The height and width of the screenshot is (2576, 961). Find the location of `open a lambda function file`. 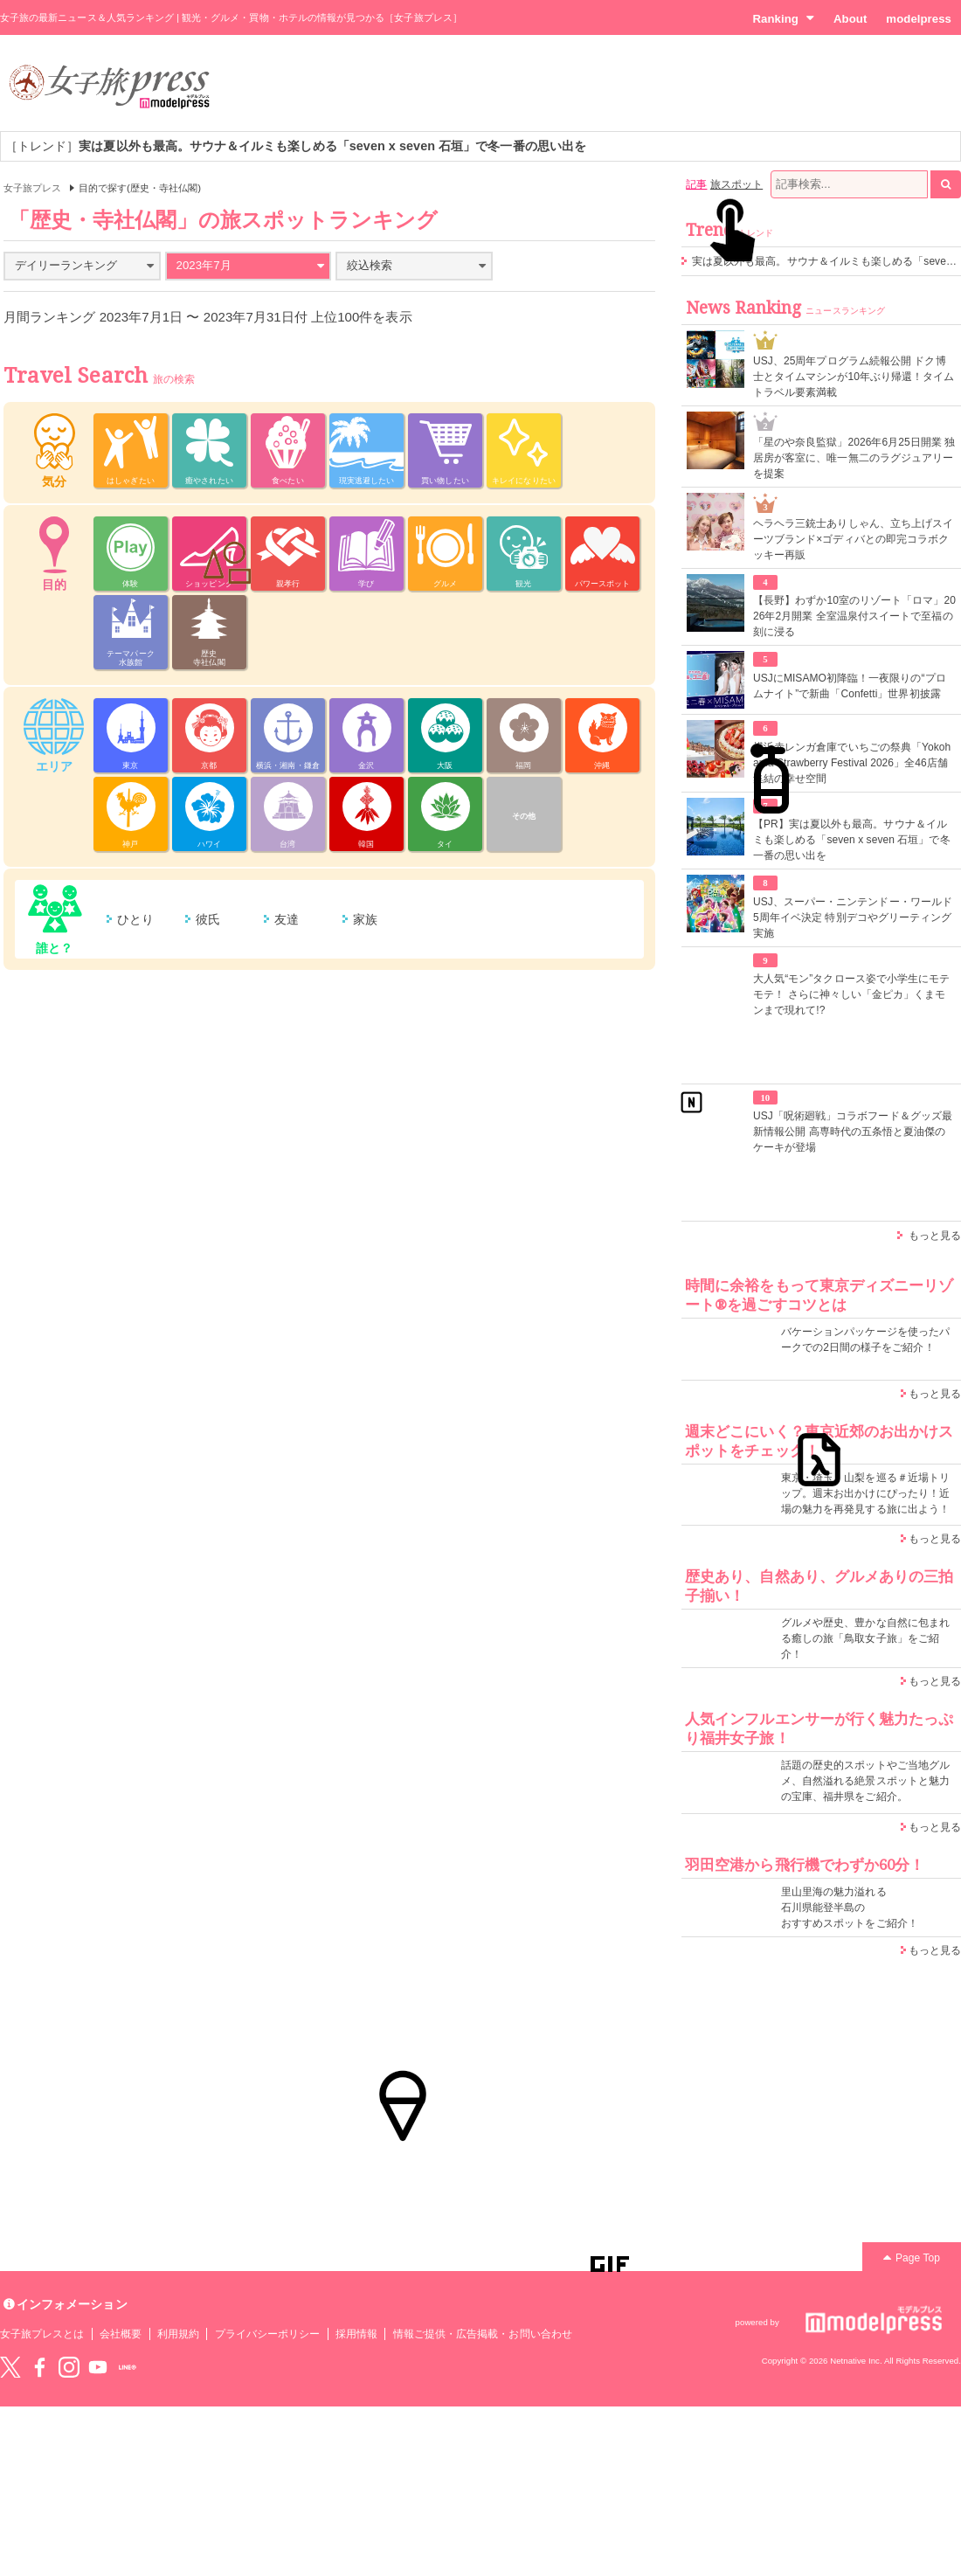

open a lambda function file is located at coordinates (819, 1459).